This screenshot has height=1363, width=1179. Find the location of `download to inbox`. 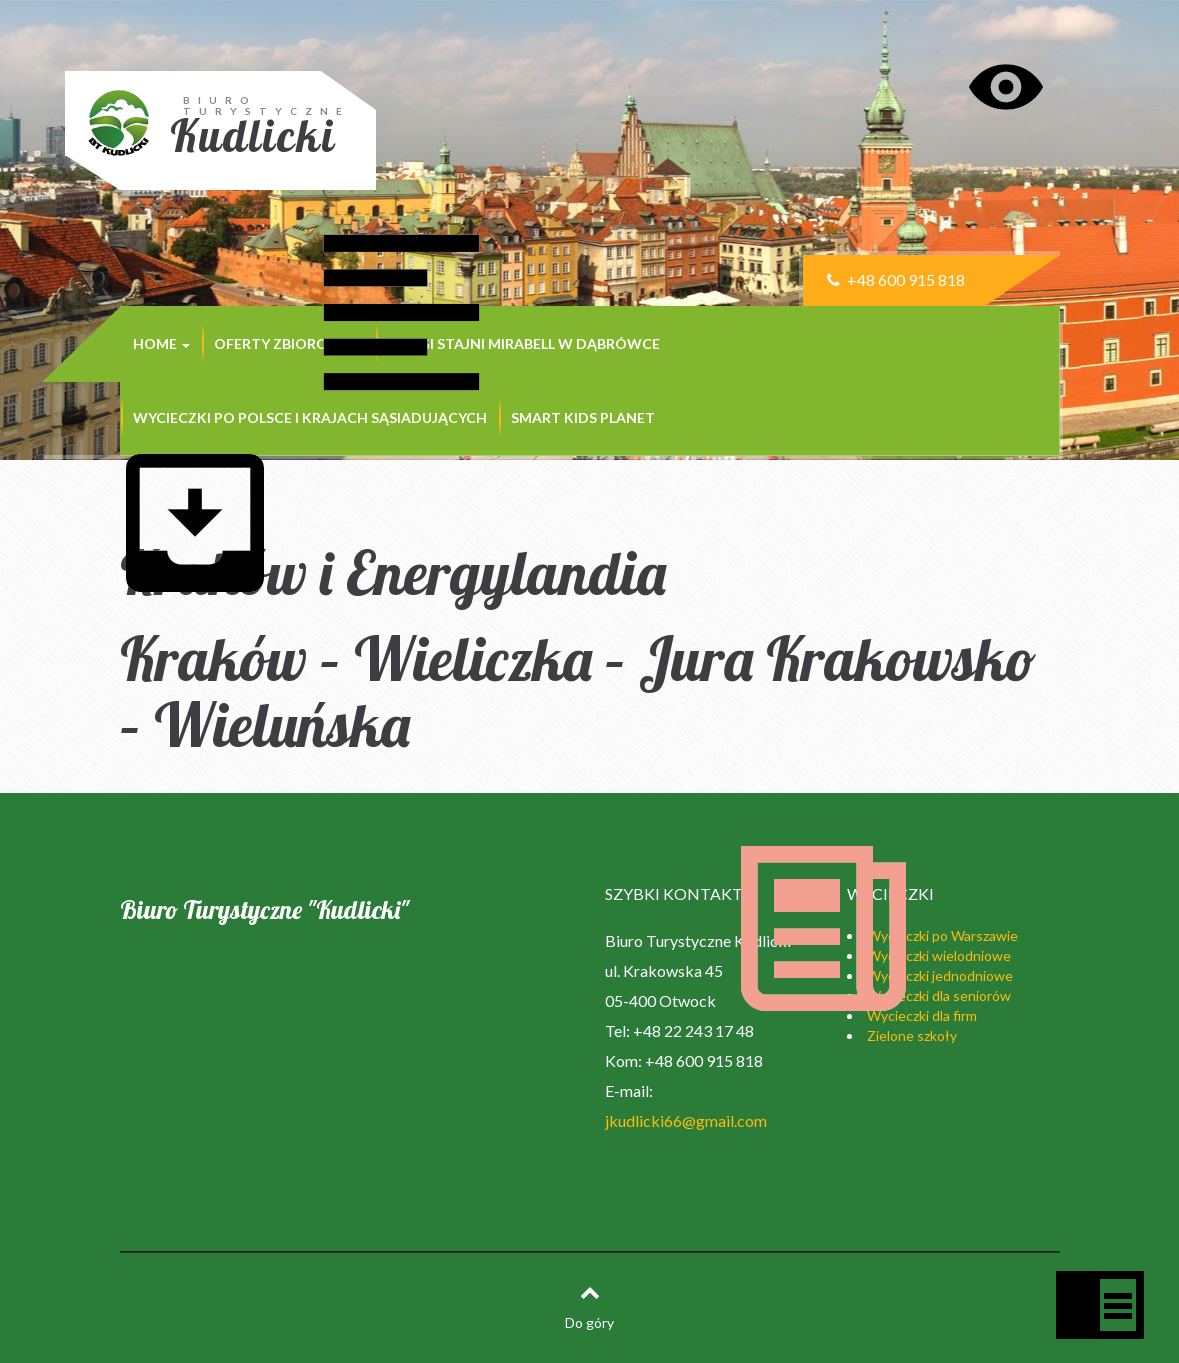

download to inbox is located at coordinates (195, 523).